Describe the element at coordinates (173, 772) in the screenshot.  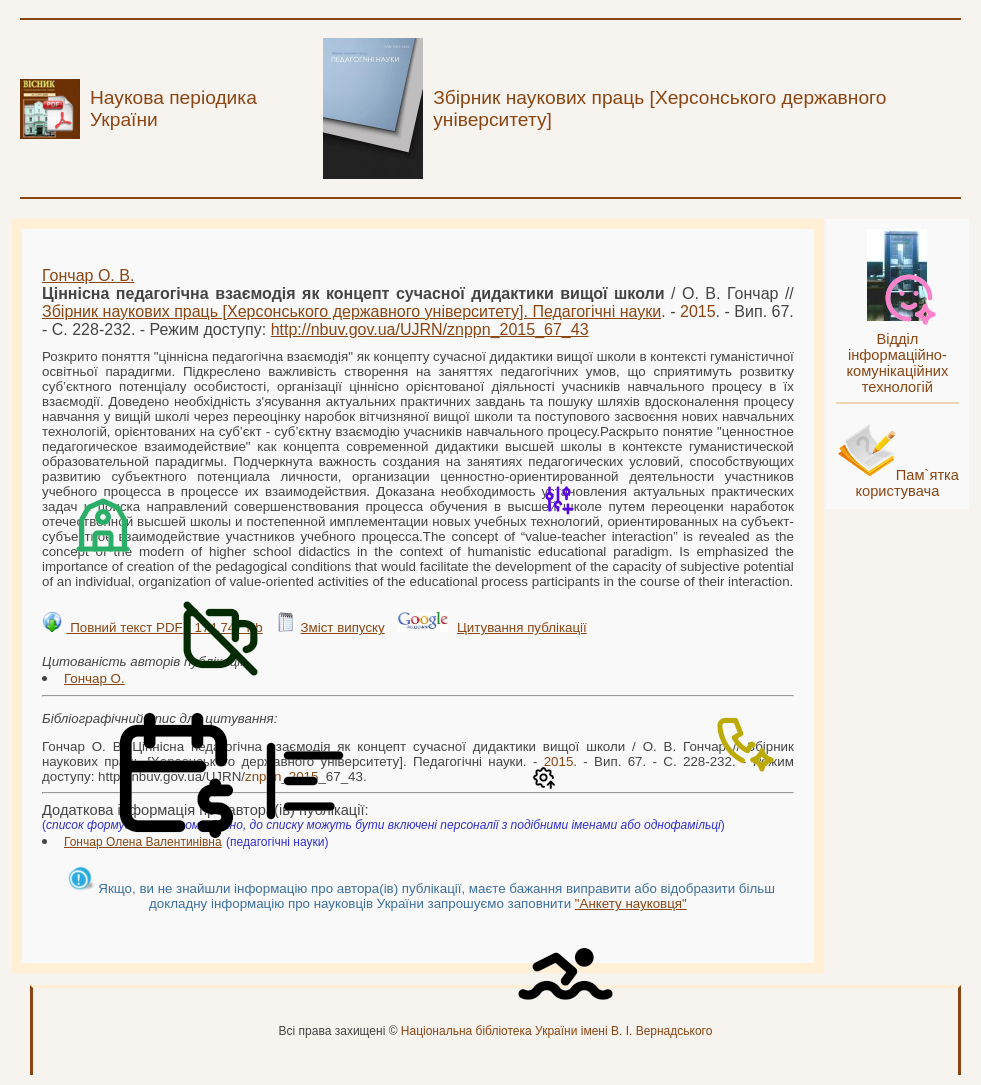
I see `view payment schedule or billing dates` at that location.